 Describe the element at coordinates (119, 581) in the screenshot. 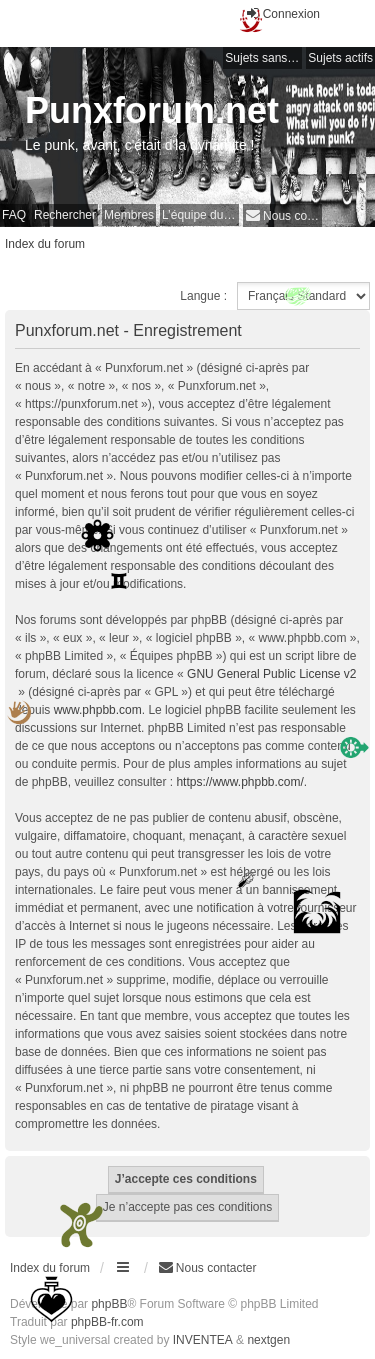

I see `gemini zodiac sign indicator` at that location.